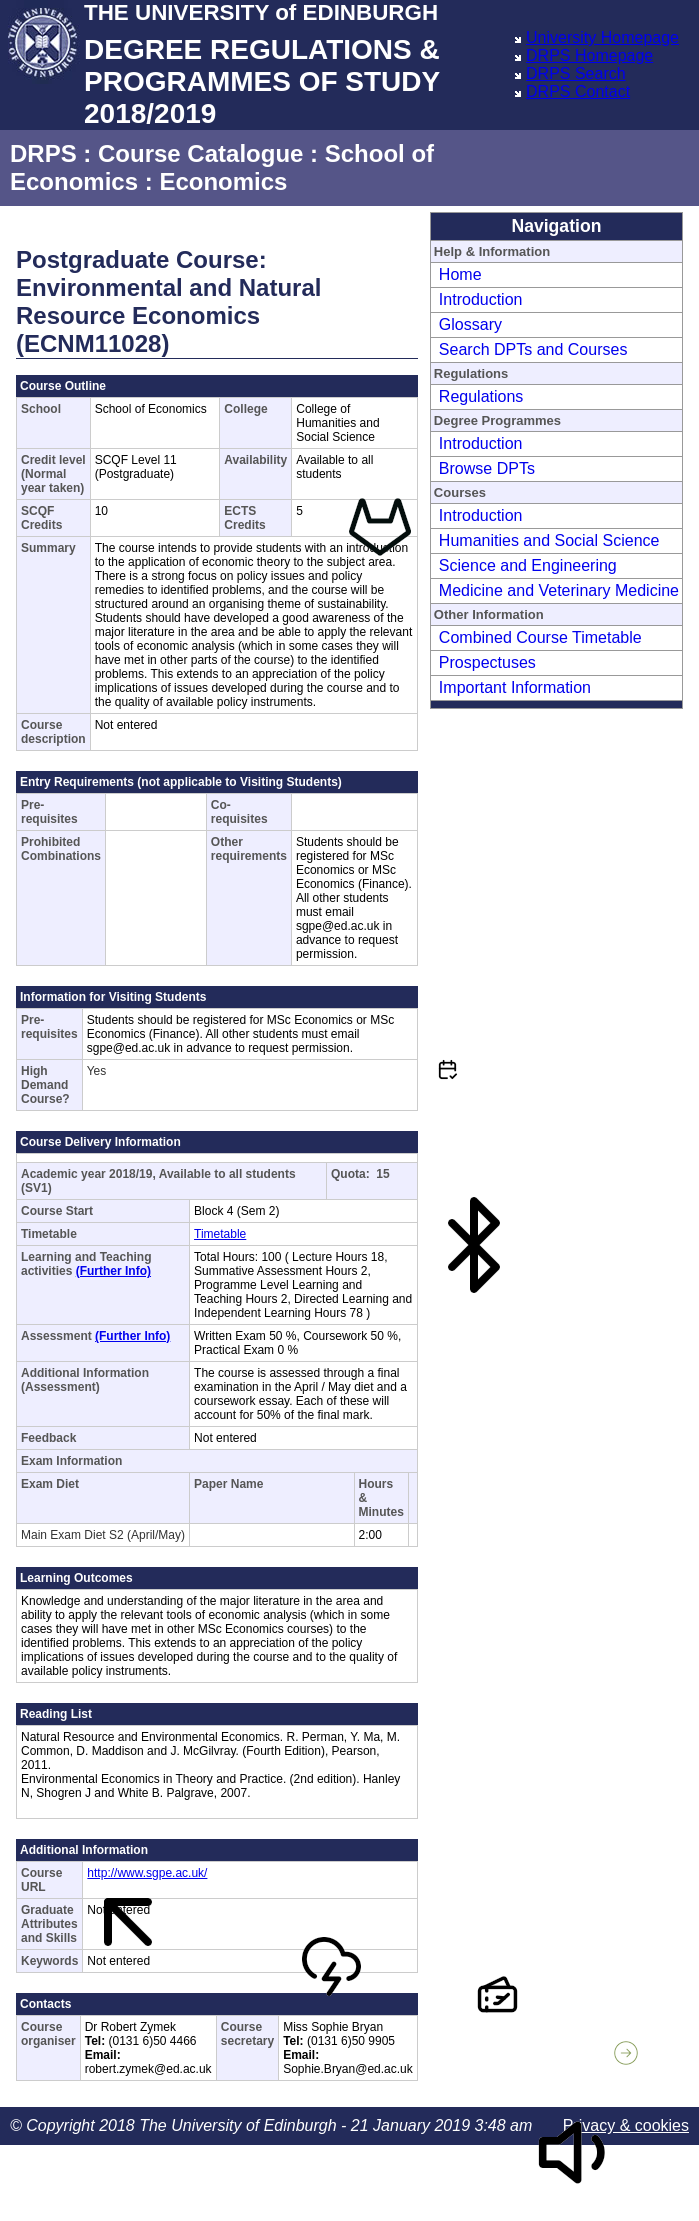 The height and width of the screenshot is (2221, 699). What do you see at coordinates (331, 1966) in the screenshot?
I see `indicates thunderstorm or severe weather conditions` at bounding box center [331, 1966].